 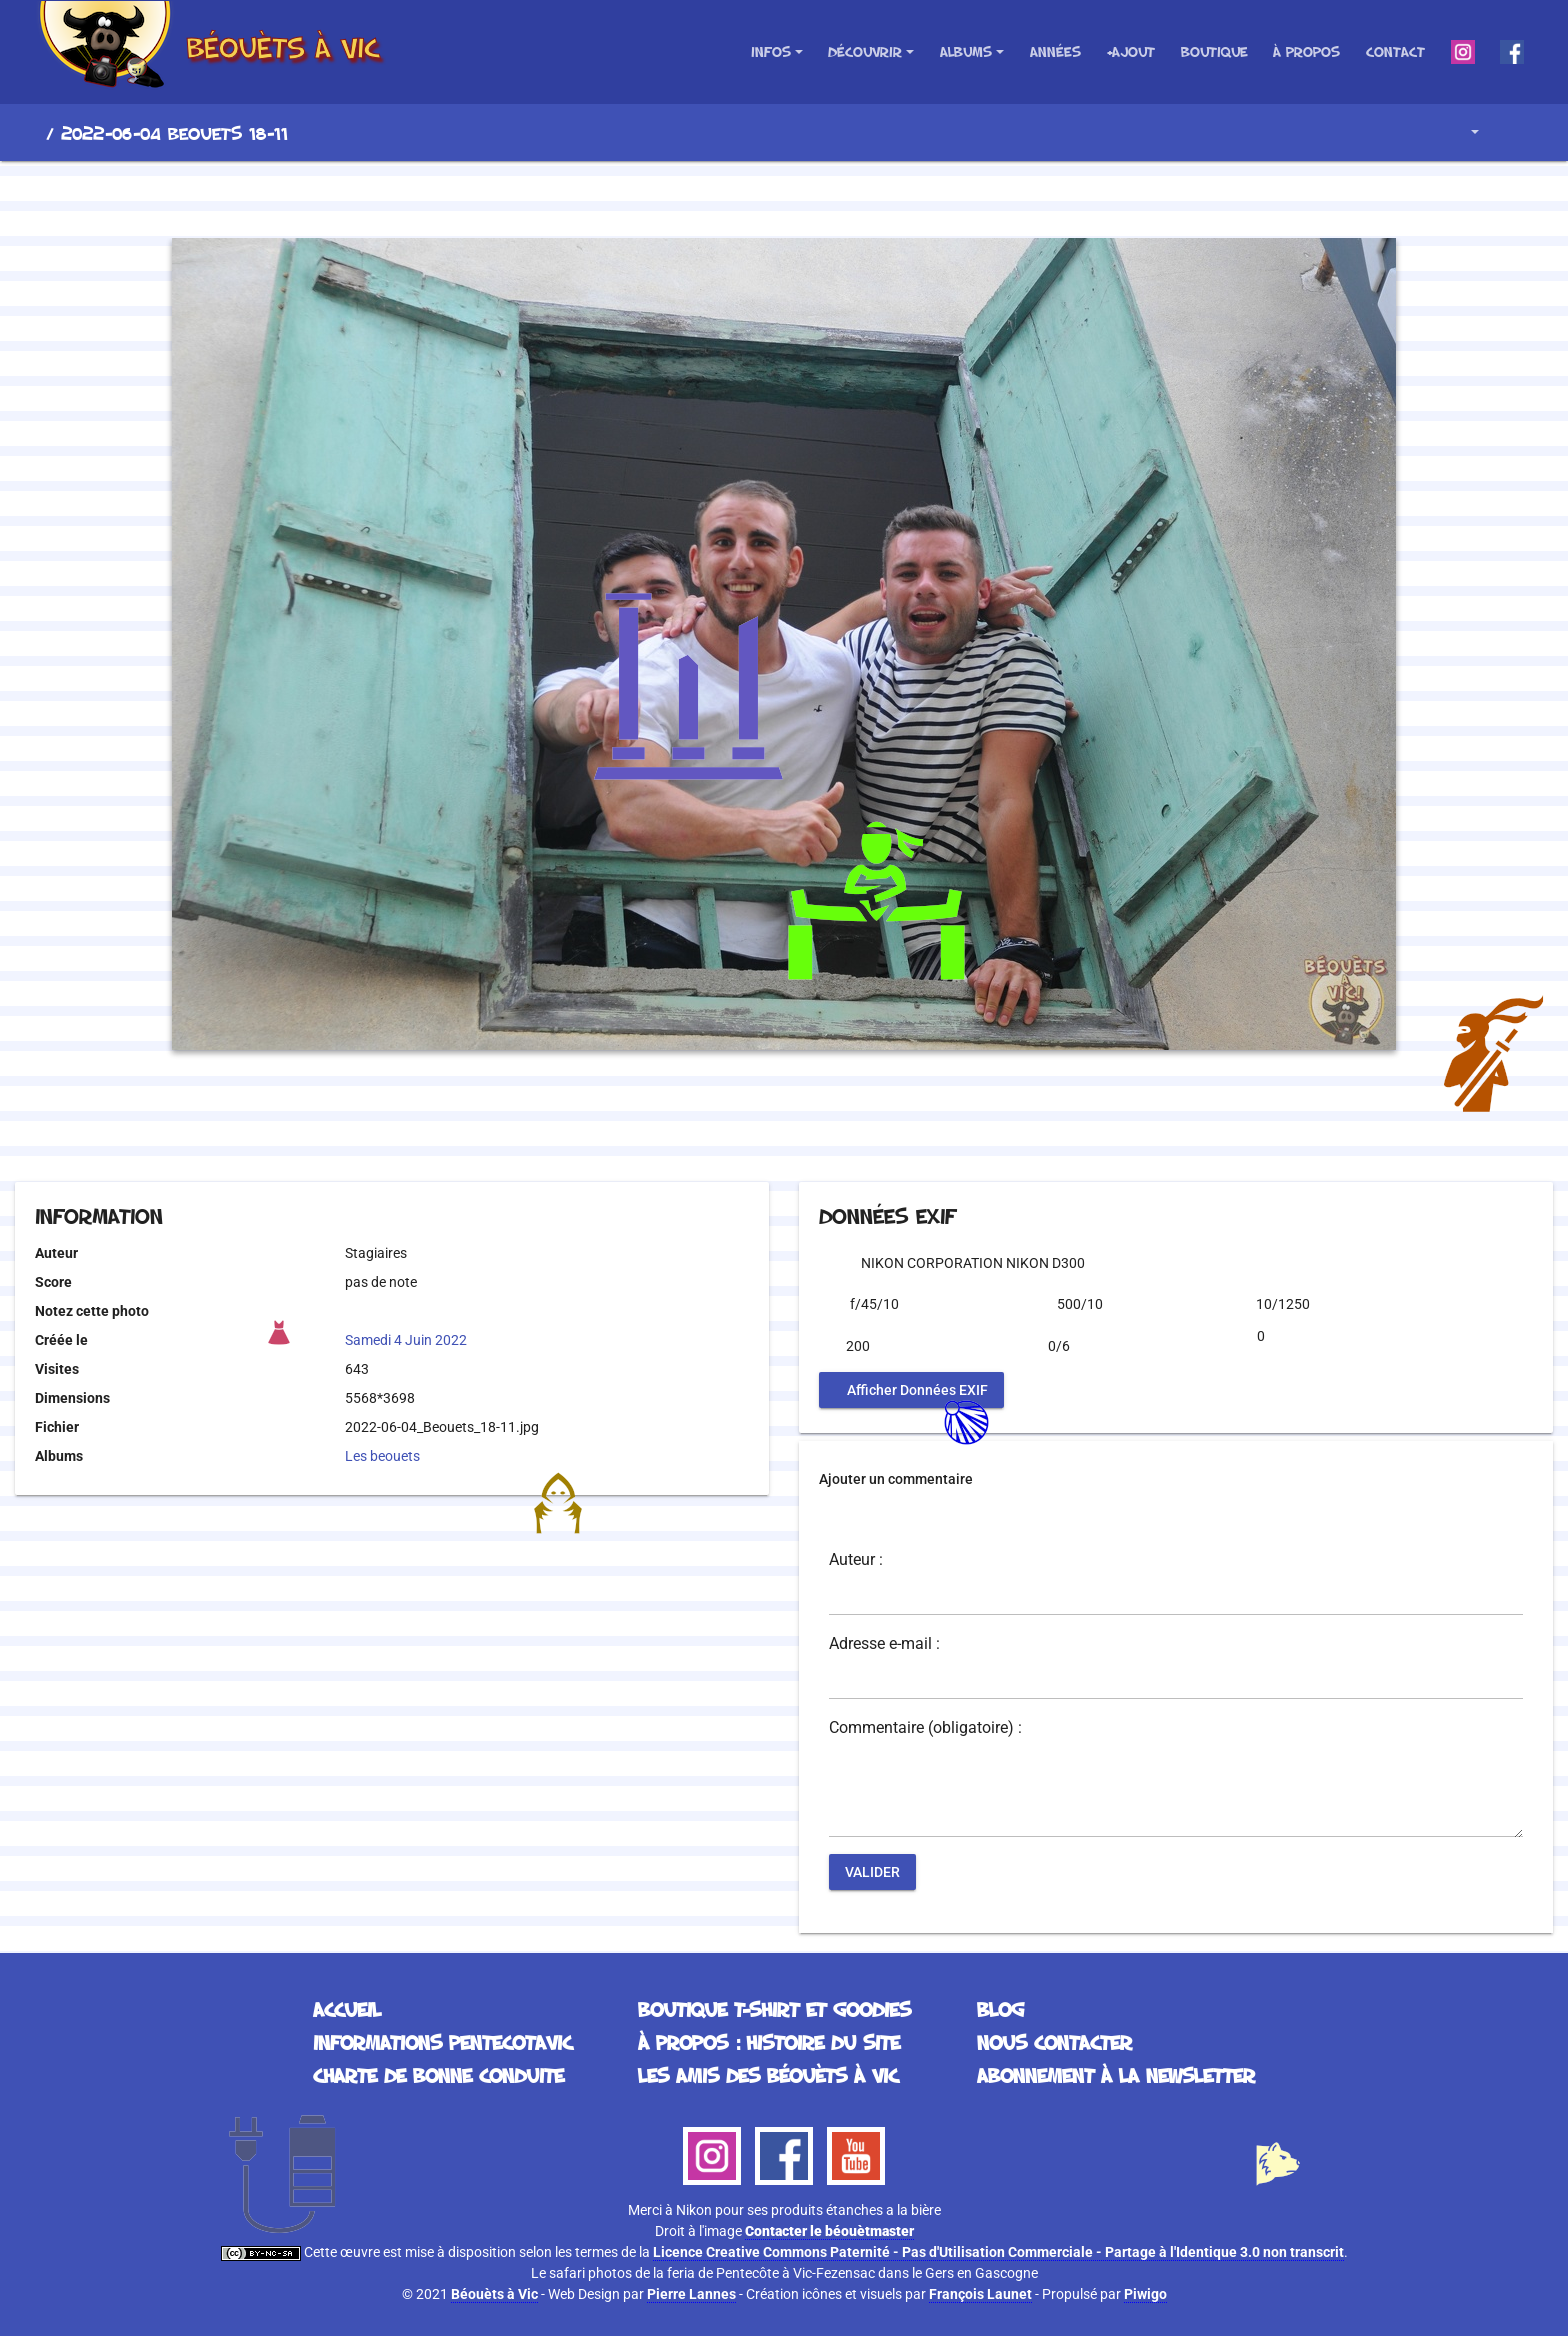 I want to click on device is currently charging, so click(x=284, y=2175).